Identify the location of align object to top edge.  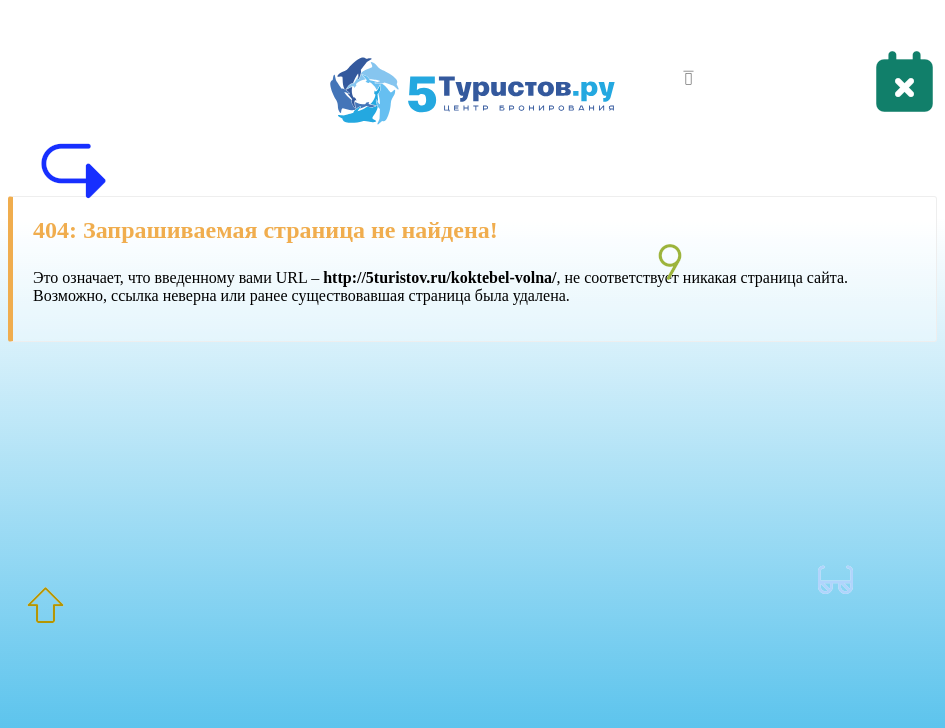
(688, 77).